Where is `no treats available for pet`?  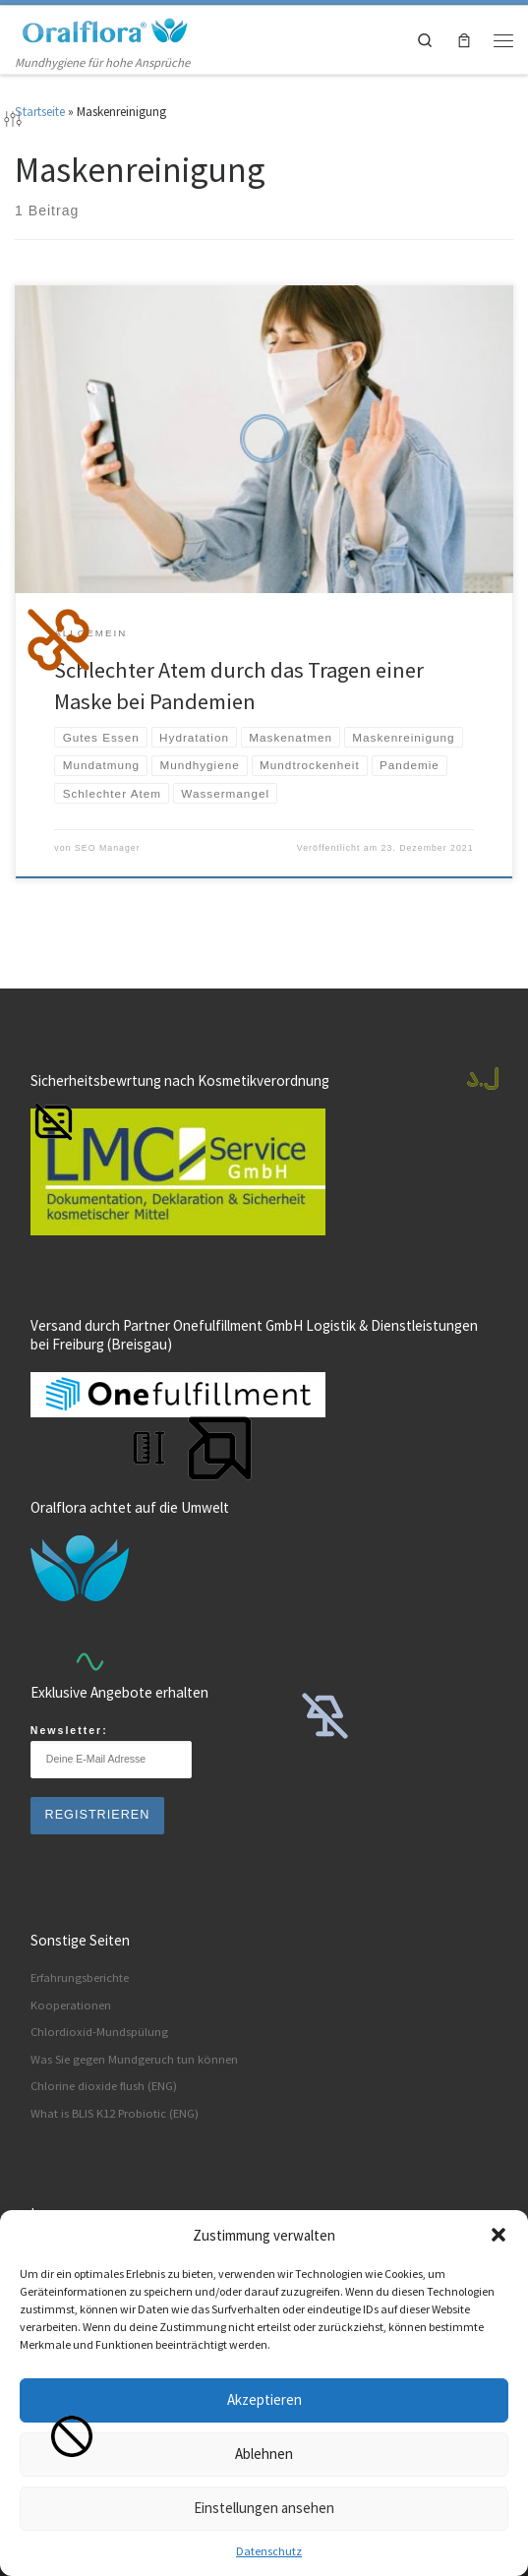
no treats available for pet is located at coordinates (58, 639).